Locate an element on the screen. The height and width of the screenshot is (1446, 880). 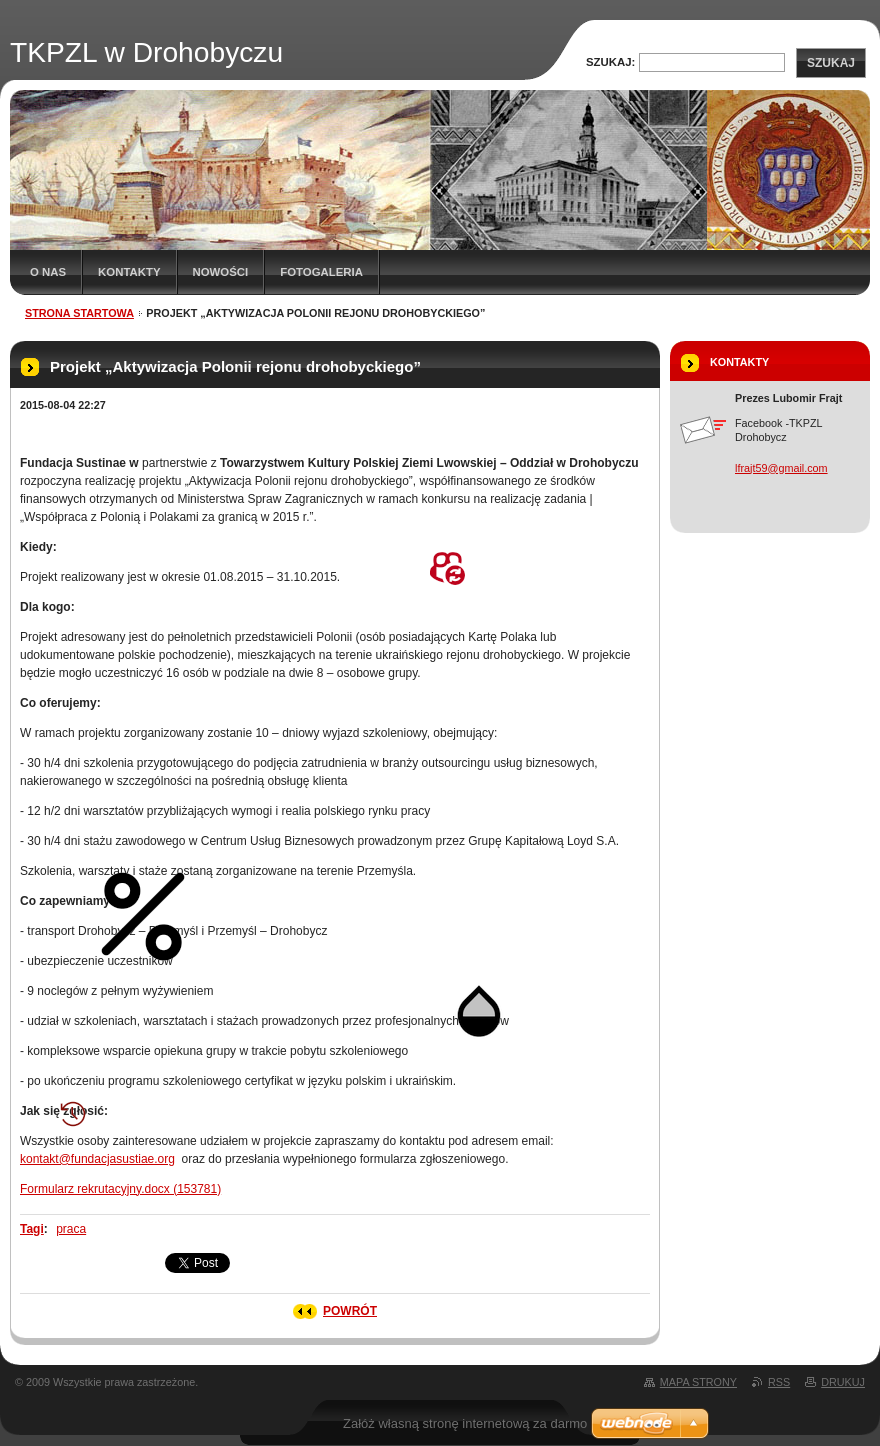
view discount or sale information is located at coordinates (143, 914).